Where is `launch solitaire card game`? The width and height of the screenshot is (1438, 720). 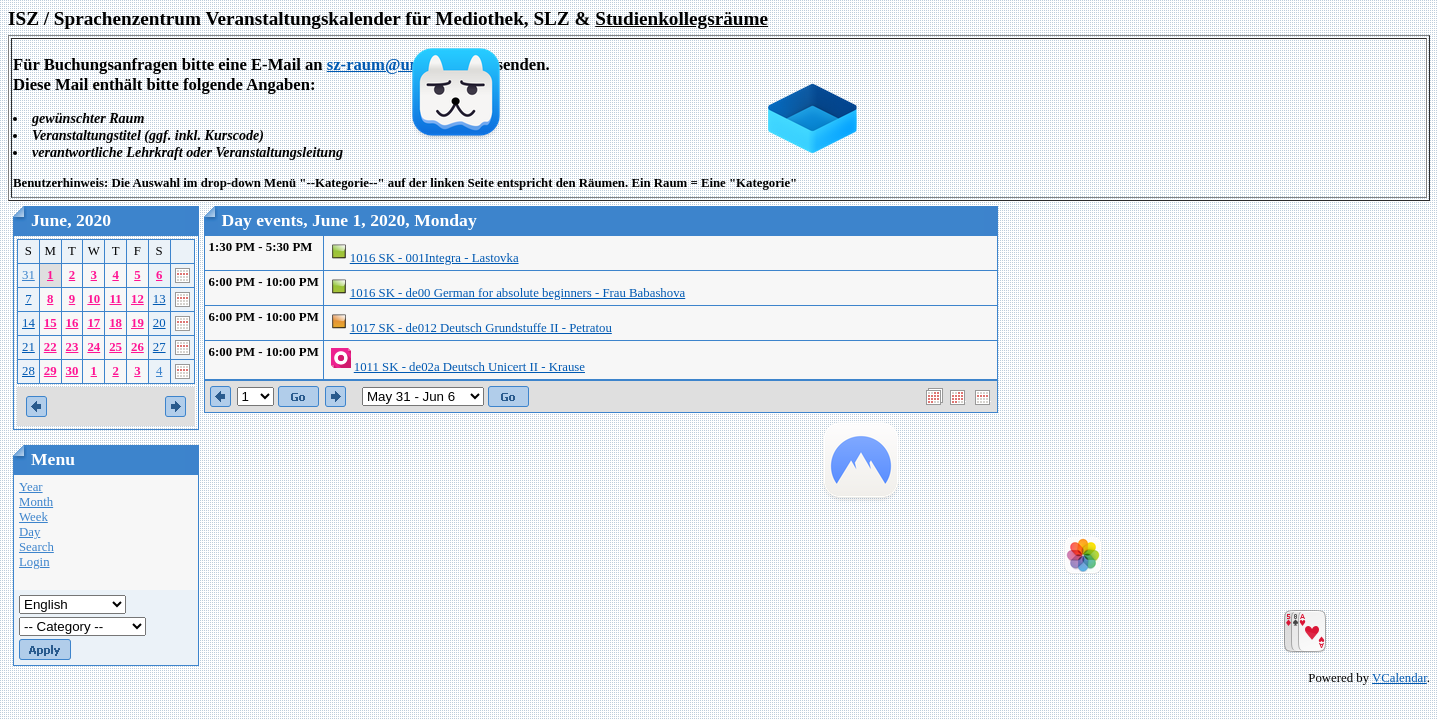
launch solitaire card game is located at coordinates (1305, 631).